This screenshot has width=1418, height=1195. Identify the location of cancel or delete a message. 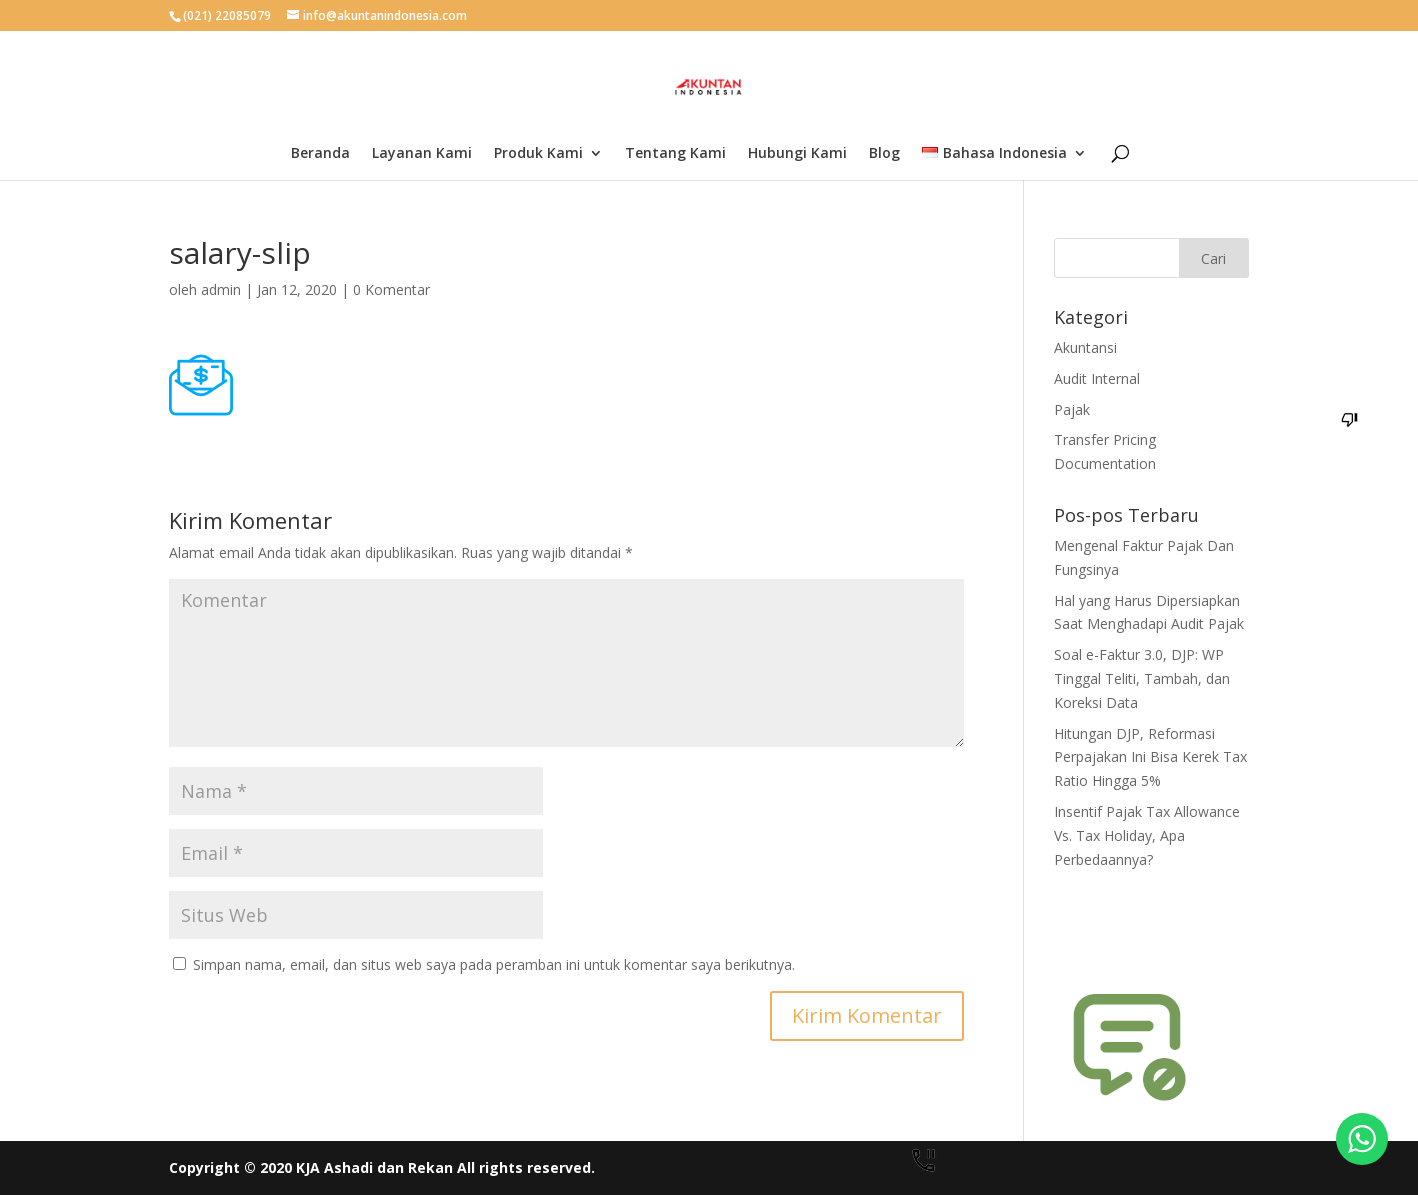
(1127, 1042).